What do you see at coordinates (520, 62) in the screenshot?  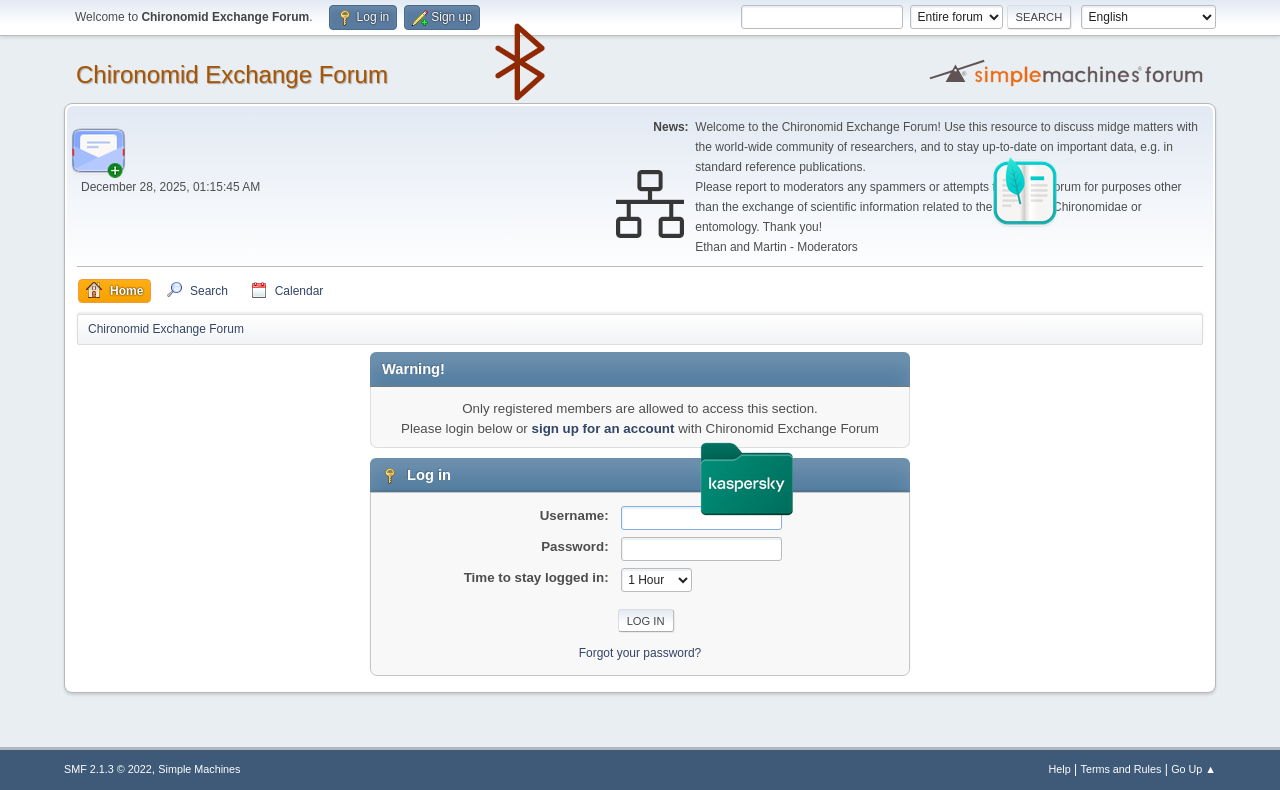 I see `access bluetooth settings` at bounding box center [520, 62].